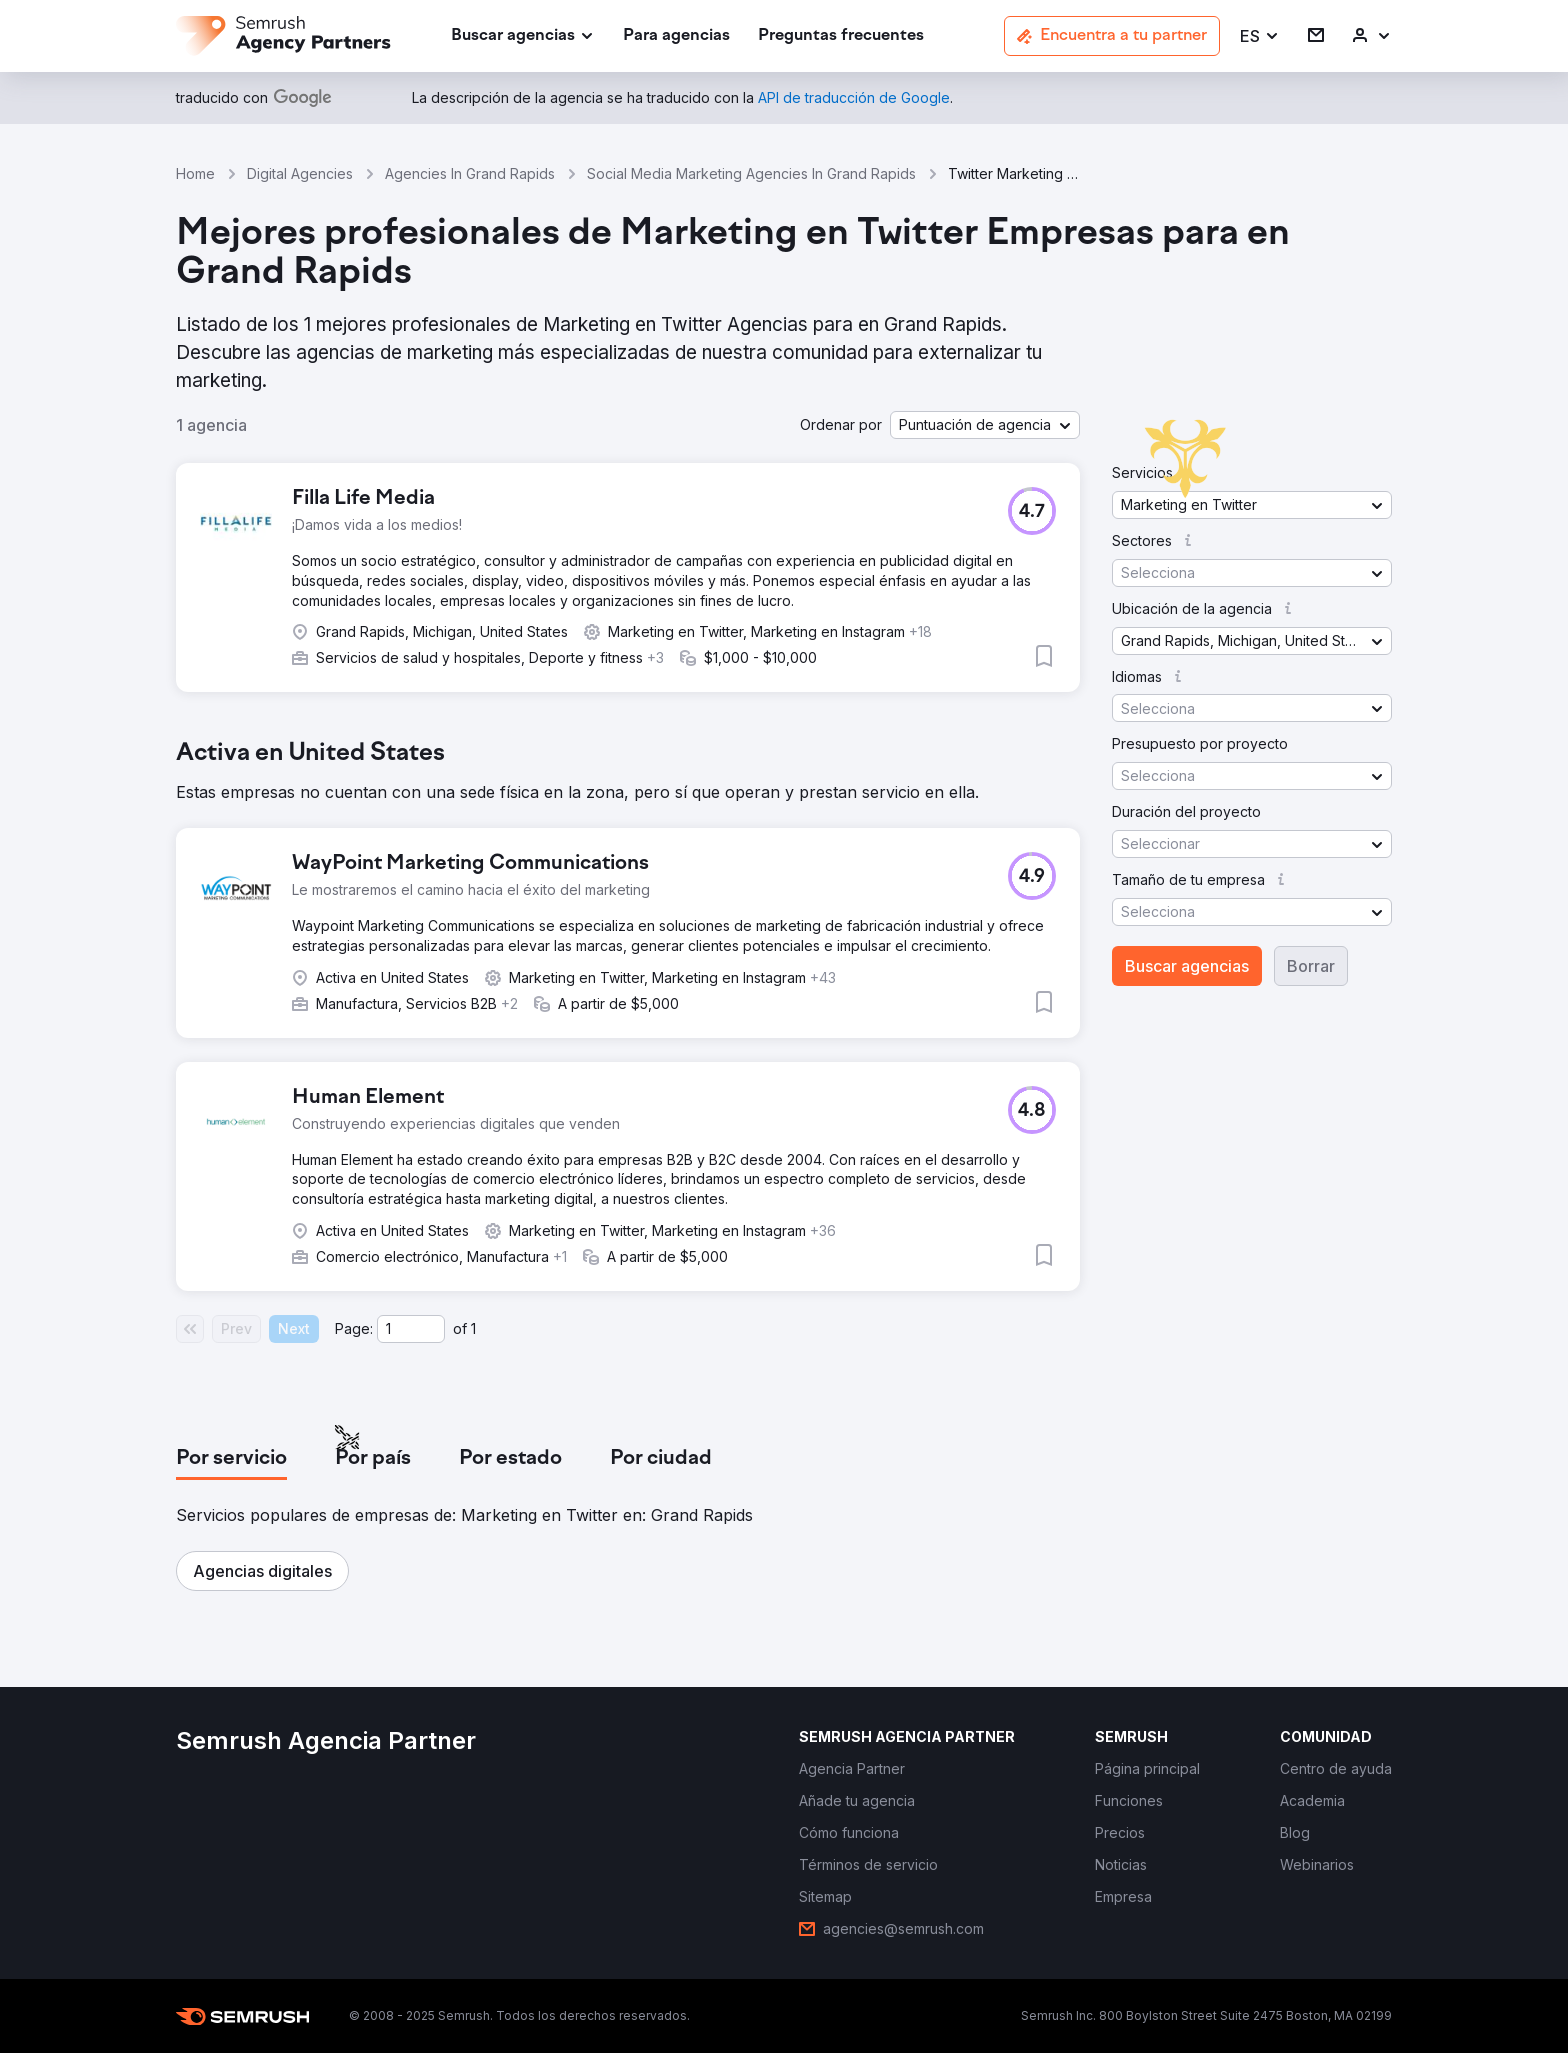 This screenshot has height=2053, width=1568. What do you see at coordinates (1185, 458) in the screenshot?
I see `decorative fleur-de-lis or heraldic emblem` at bounding box center [1185, 458].